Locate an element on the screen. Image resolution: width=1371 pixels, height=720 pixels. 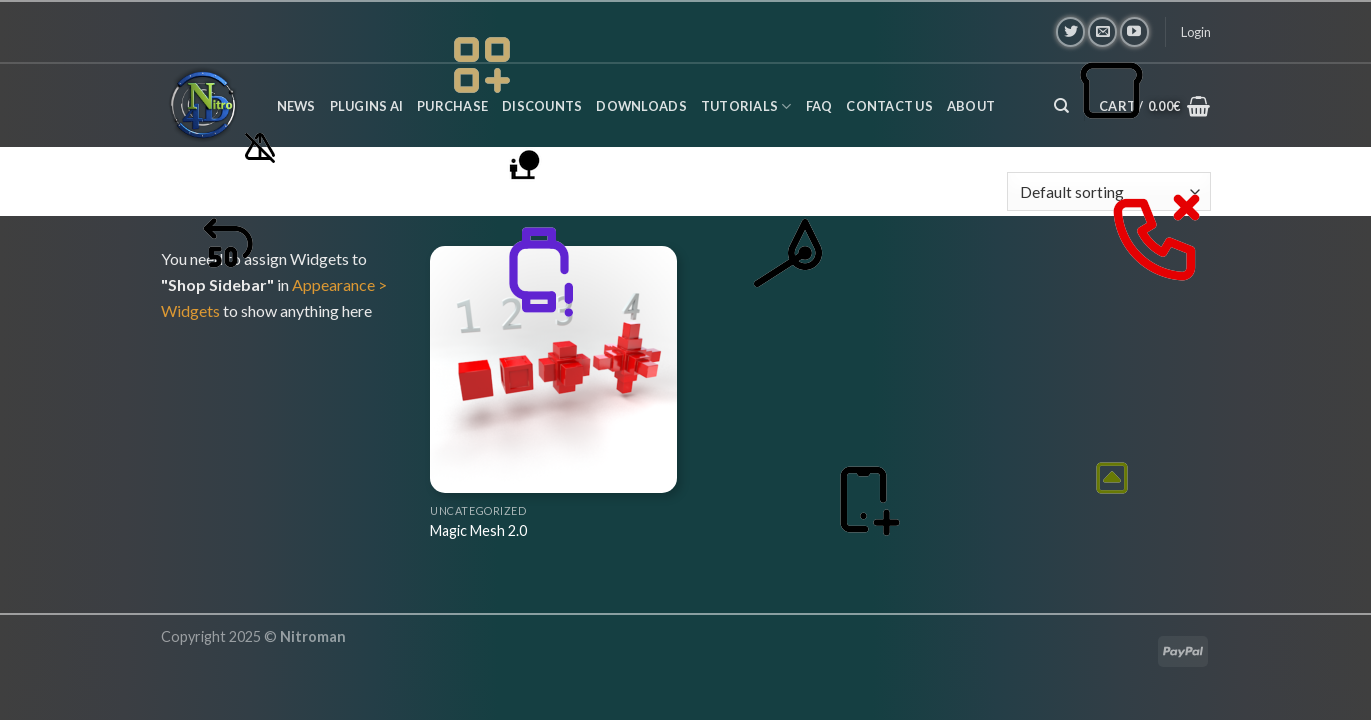
hide details or additional information is located at coordinates (260, 148).